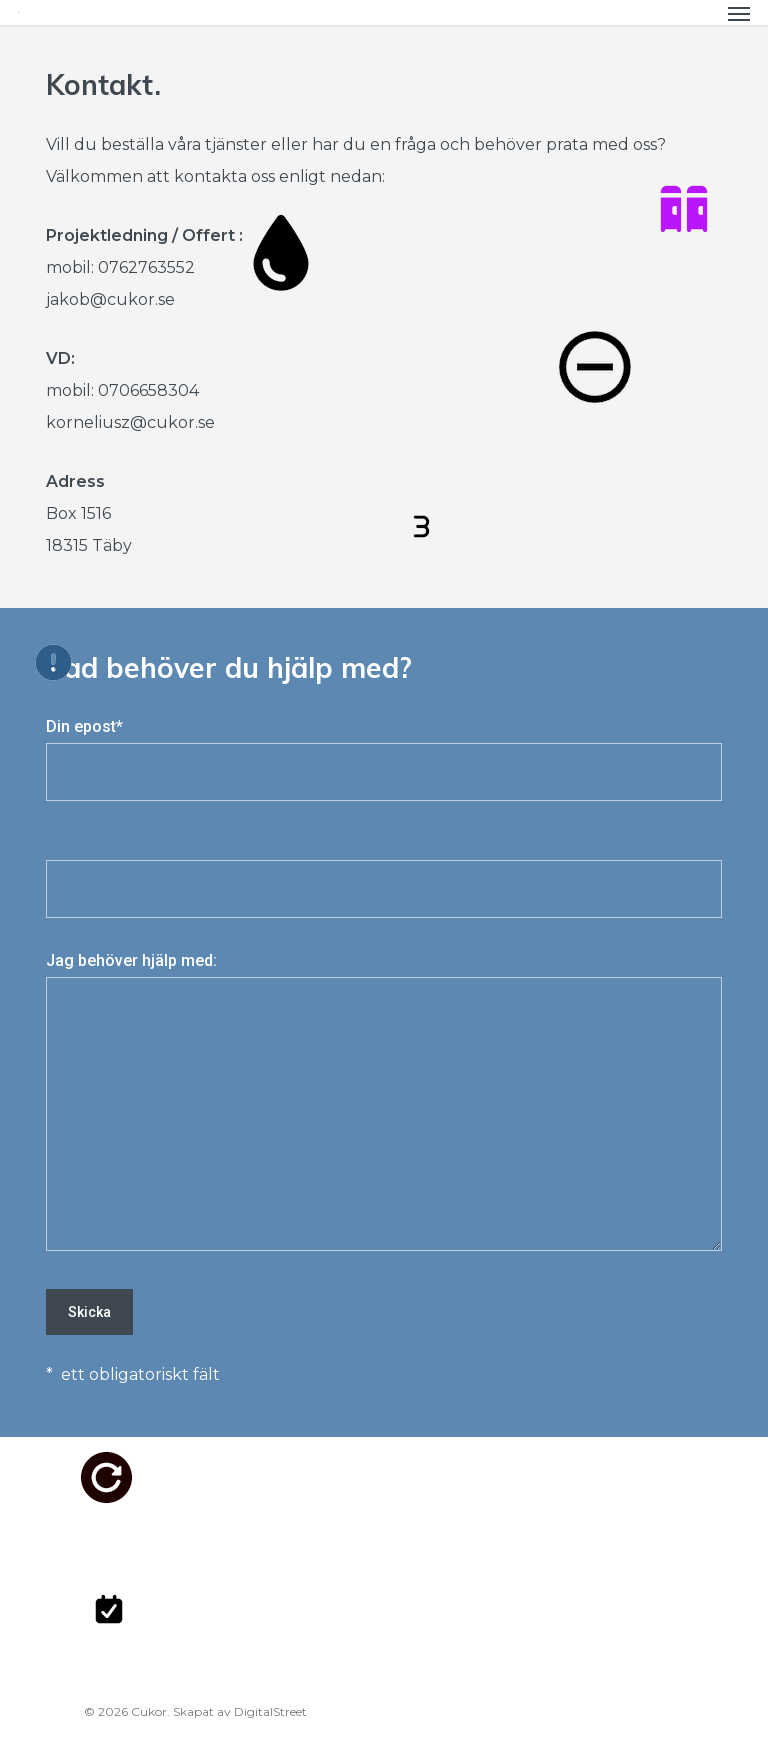  Describe the element at coordinates (421, 526) in the screenshot. I see `indicates the number 3 in a list or count` at that location.